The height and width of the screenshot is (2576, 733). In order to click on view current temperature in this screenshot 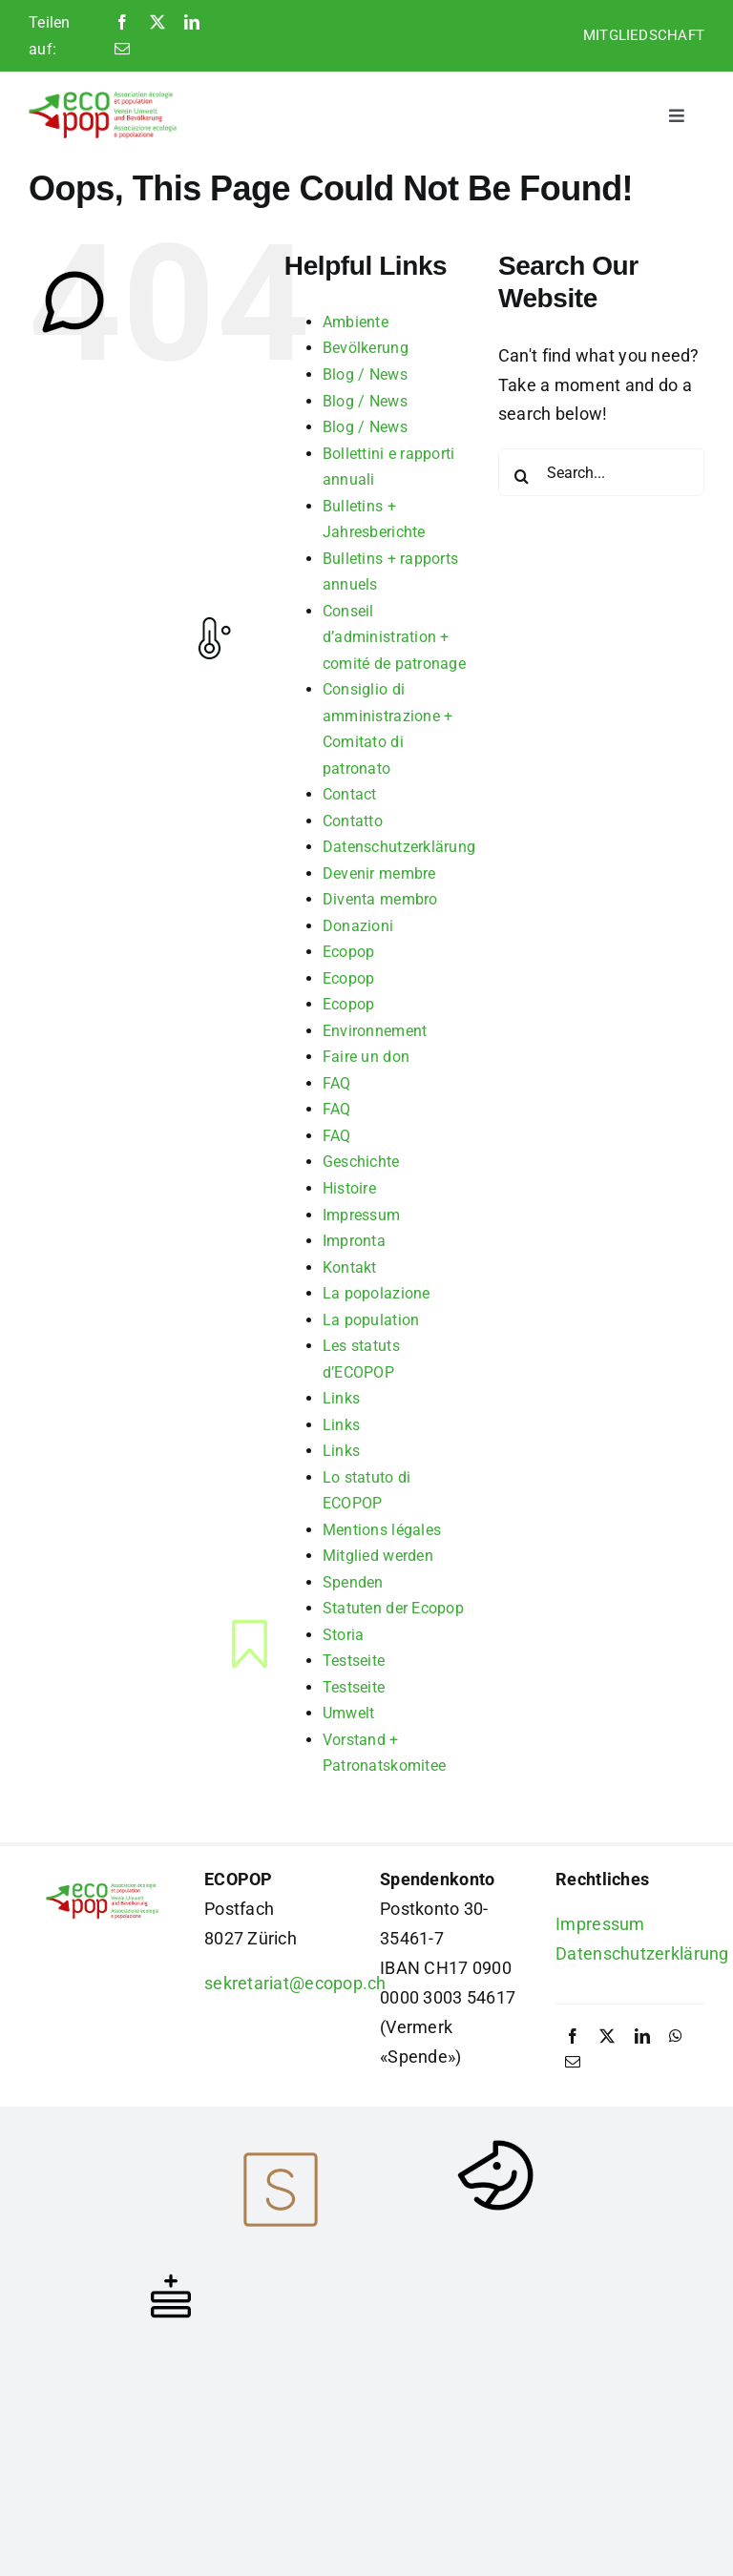, I will do `click(211, 638)`.